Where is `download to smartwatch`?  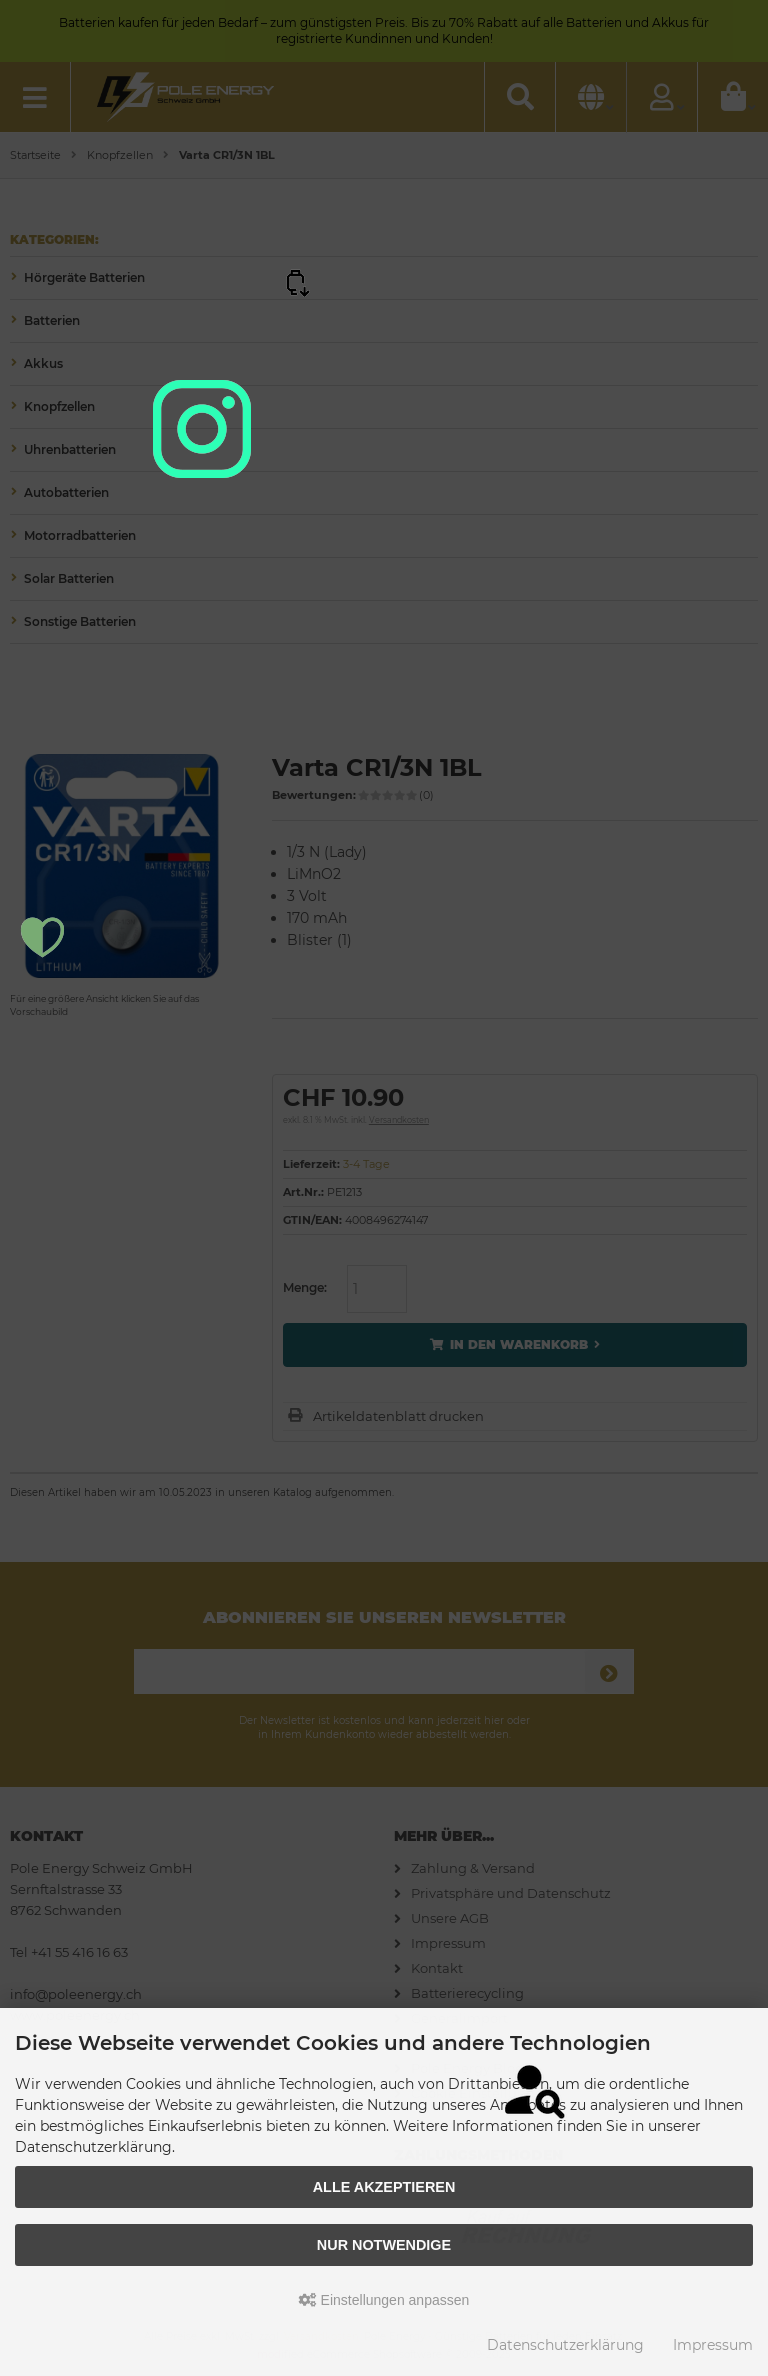
download to smartwatch is located at coordinates (295, 282).